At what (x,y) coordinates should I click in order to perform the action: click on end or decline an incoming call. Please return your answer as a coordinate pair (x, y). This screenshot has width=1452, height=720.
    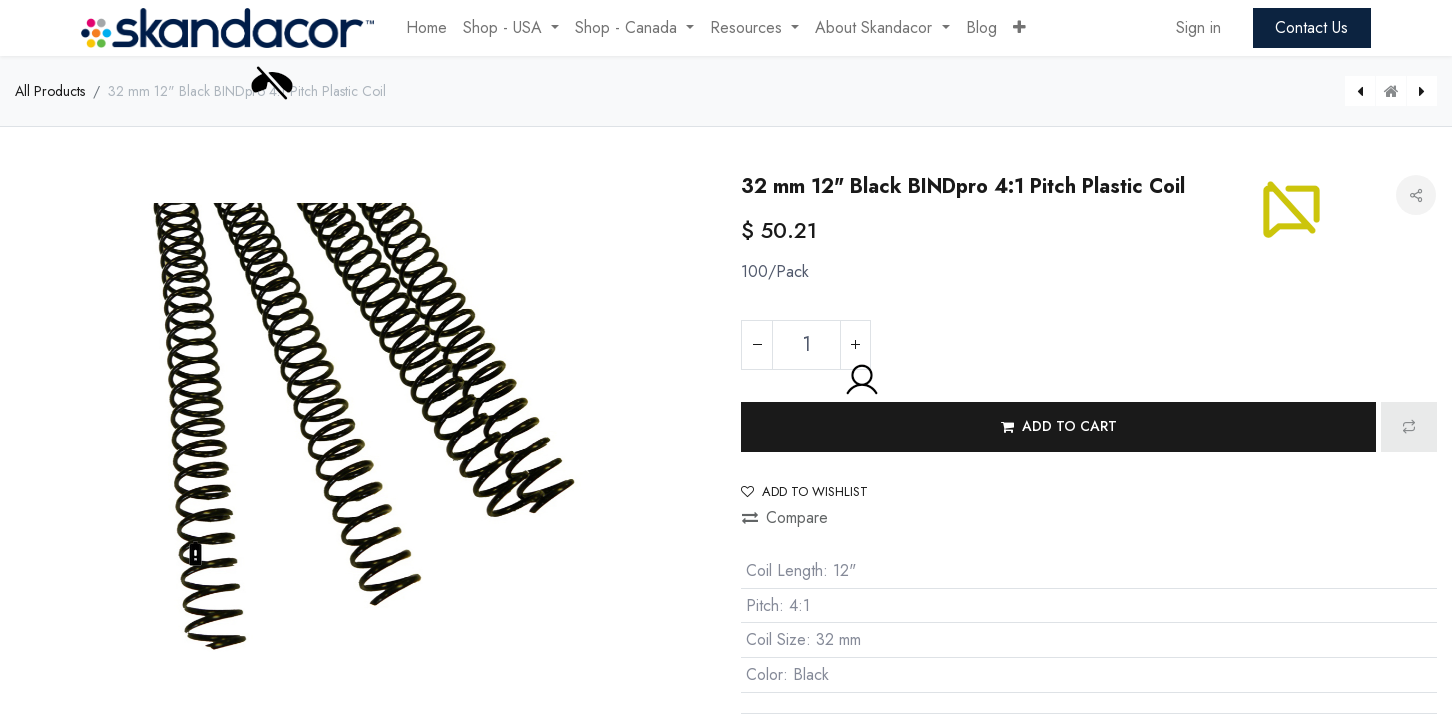
    Looking at the image, I should click on (272, 83).